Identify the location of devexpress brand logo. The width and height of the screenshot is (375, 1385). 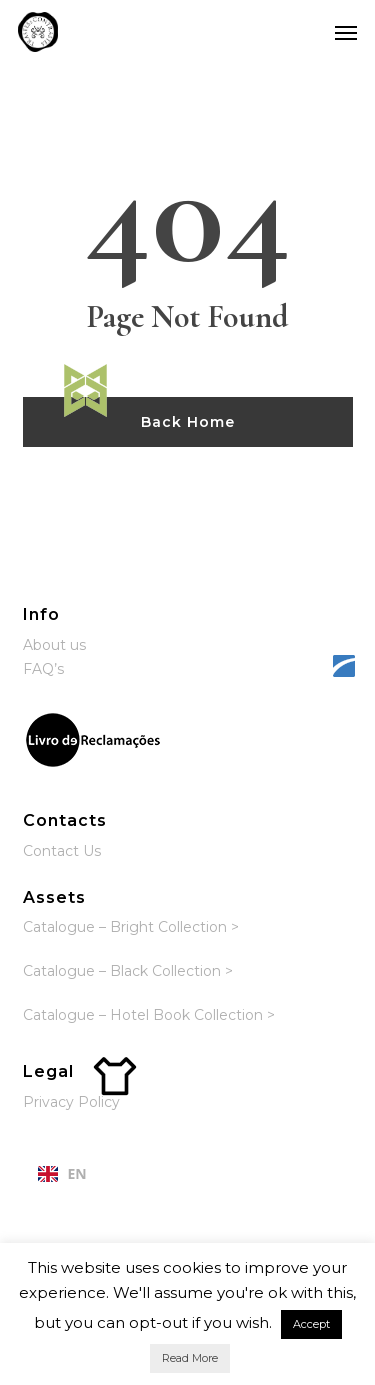
(344, 666).